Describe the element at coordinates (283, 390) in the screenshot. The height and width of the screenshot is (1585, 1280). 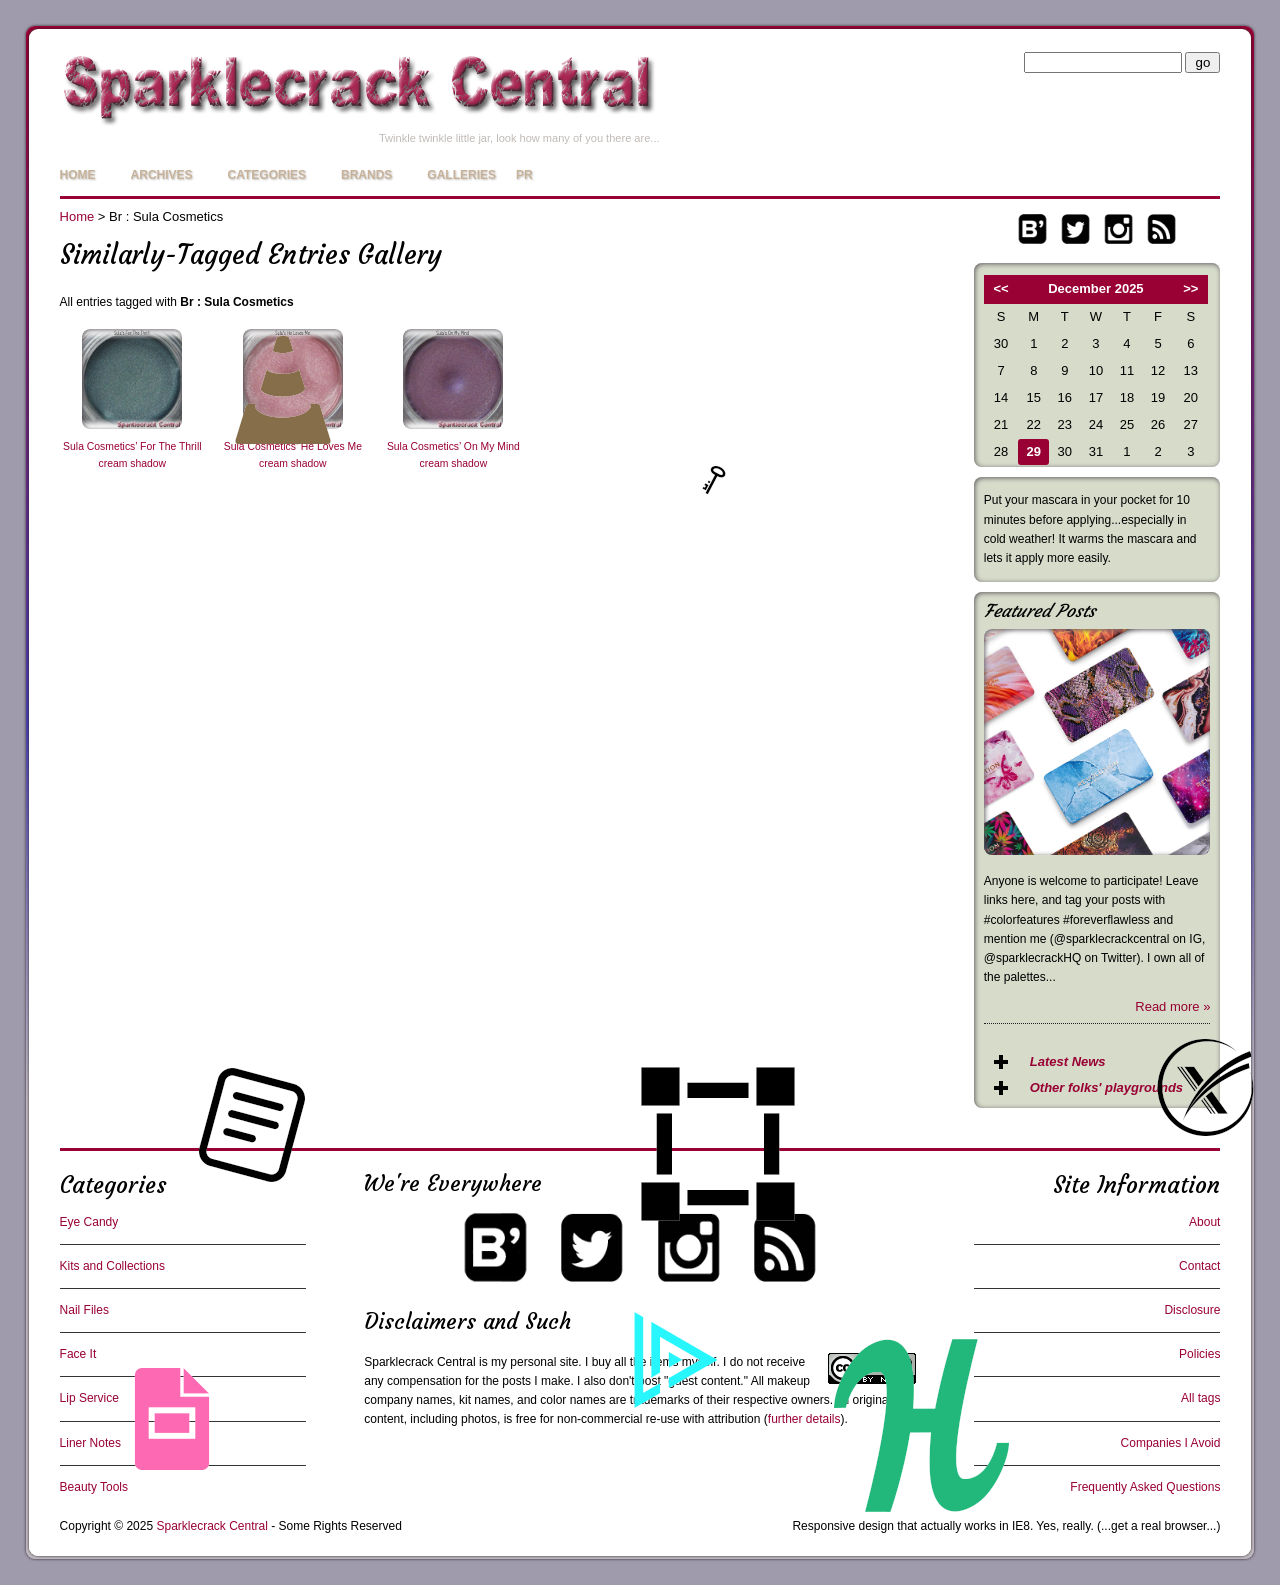
I see `open VLC media player` at that location.